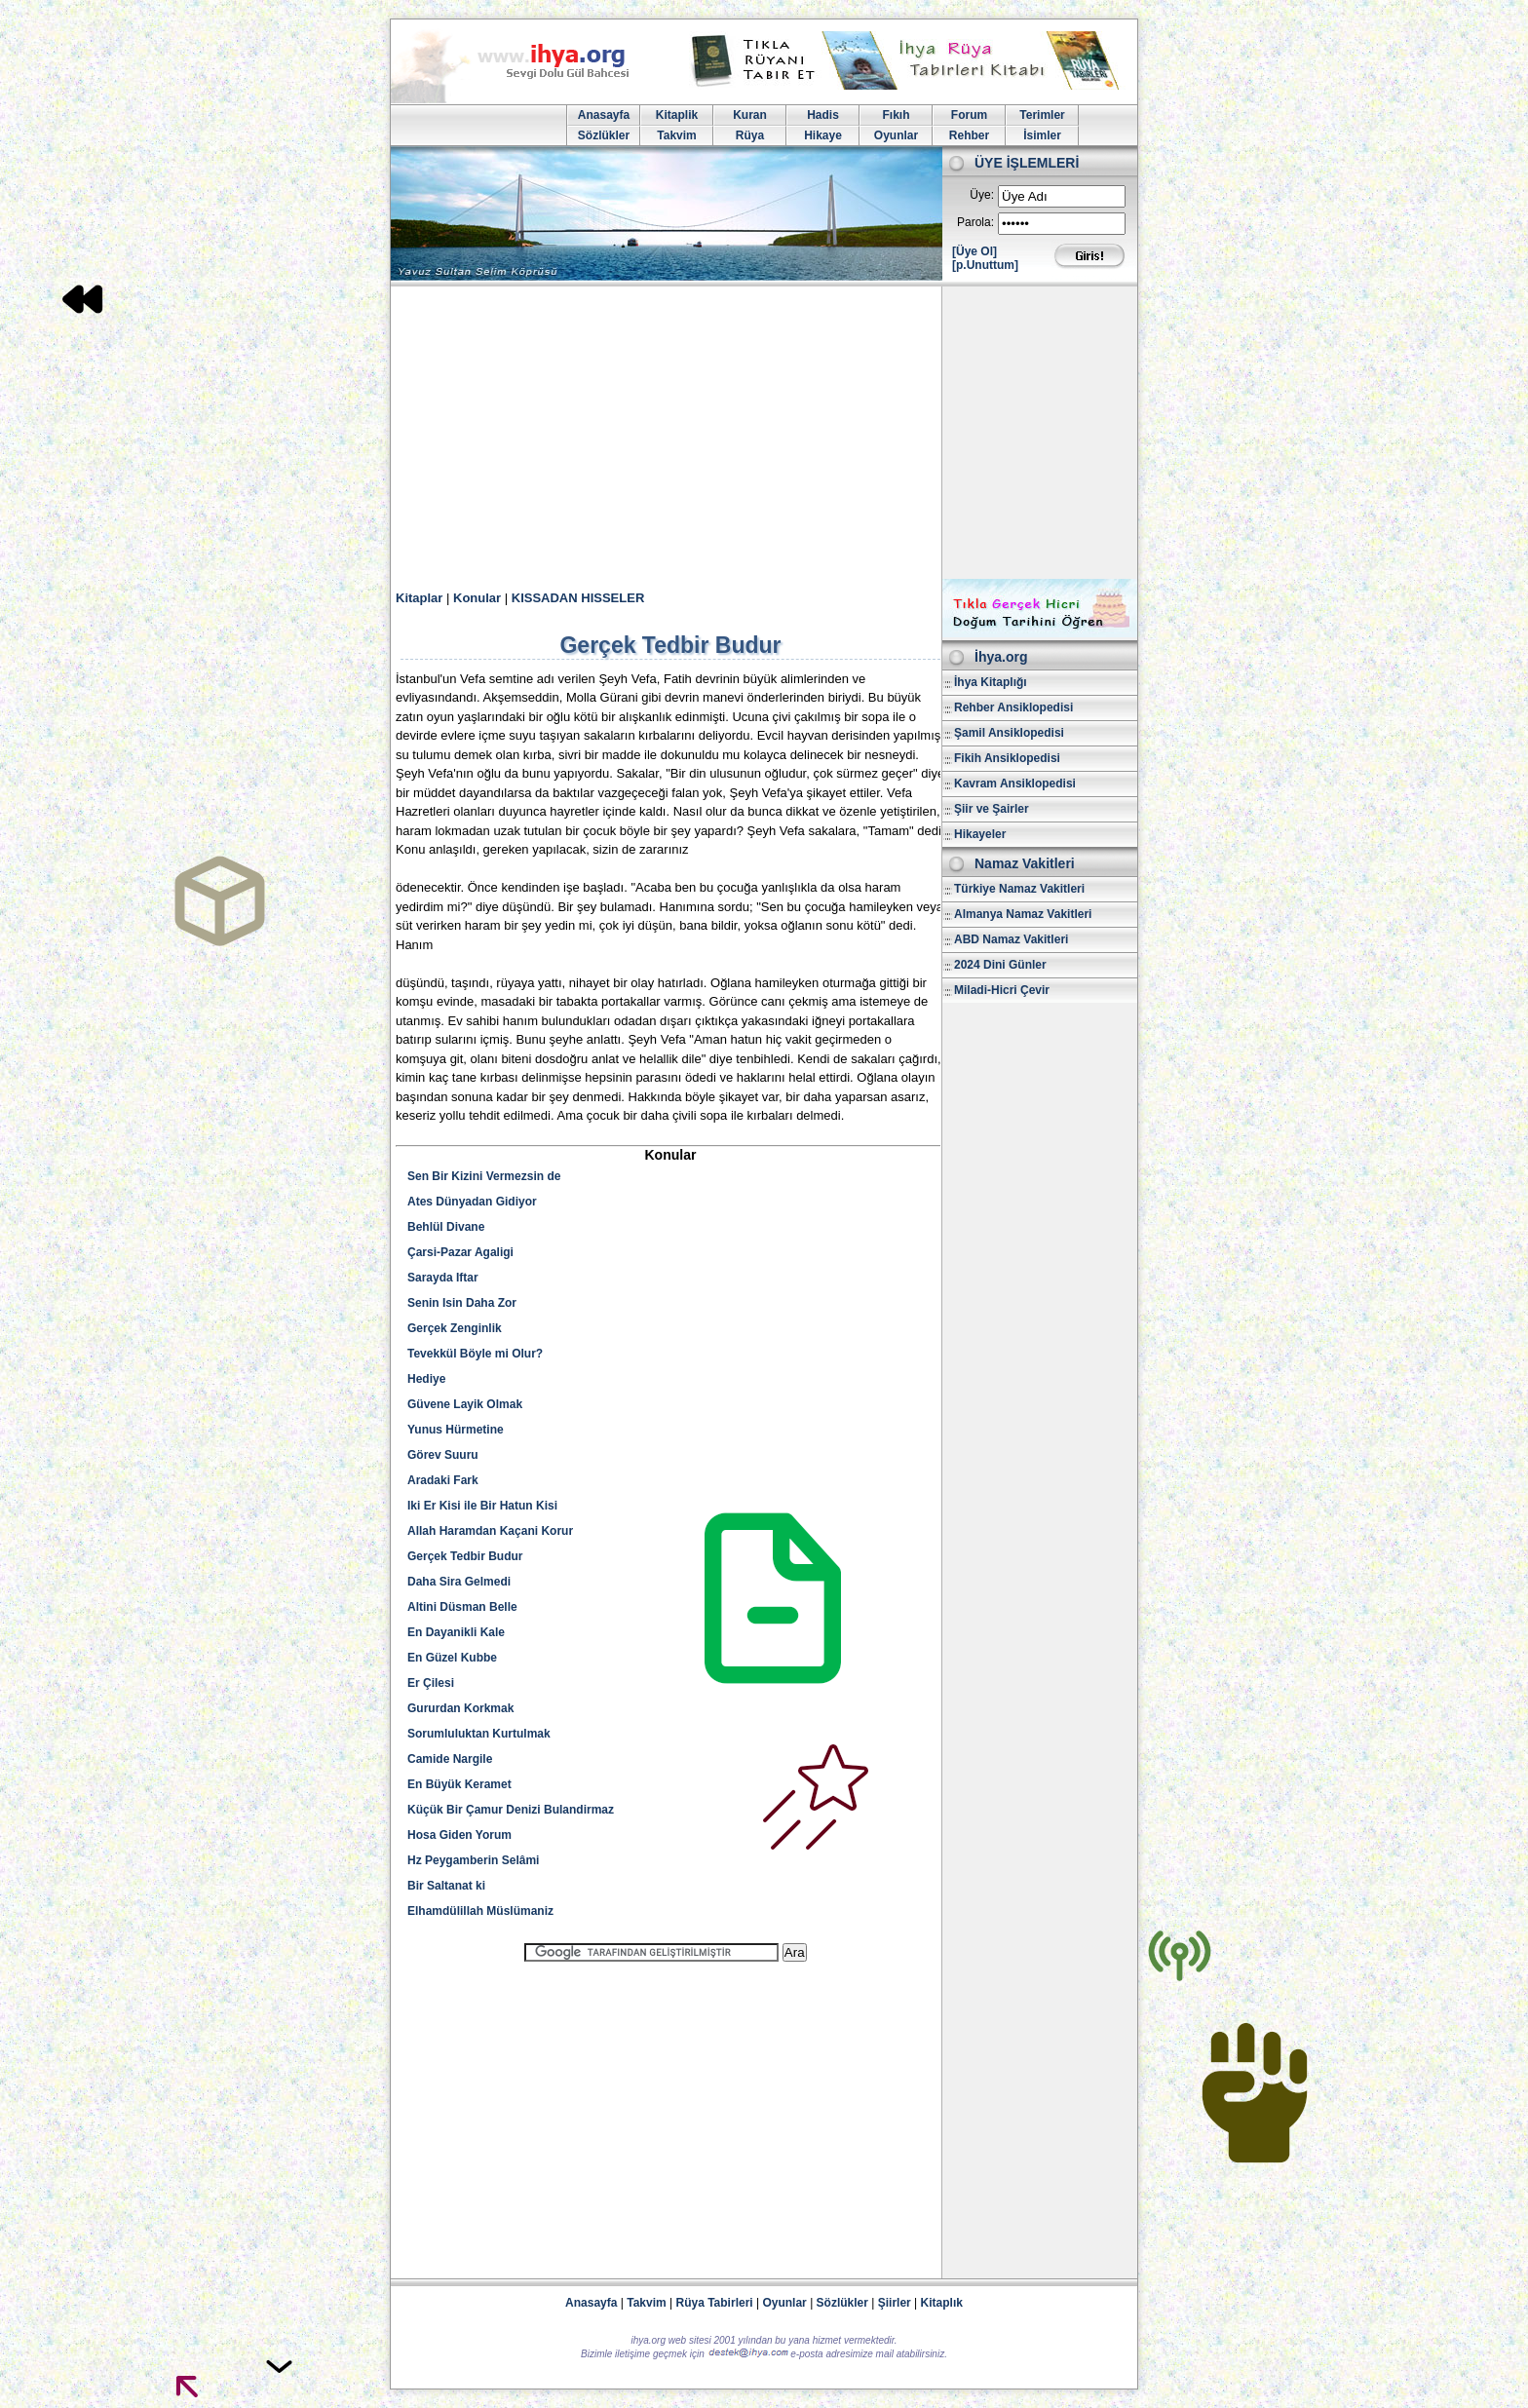 This screenshot has height=2408, width=1528. What do you see at coordinates (1179, 1954) in the screenshot?
I see `access radio or audio streaming` at bounding box center [1179, 1954].